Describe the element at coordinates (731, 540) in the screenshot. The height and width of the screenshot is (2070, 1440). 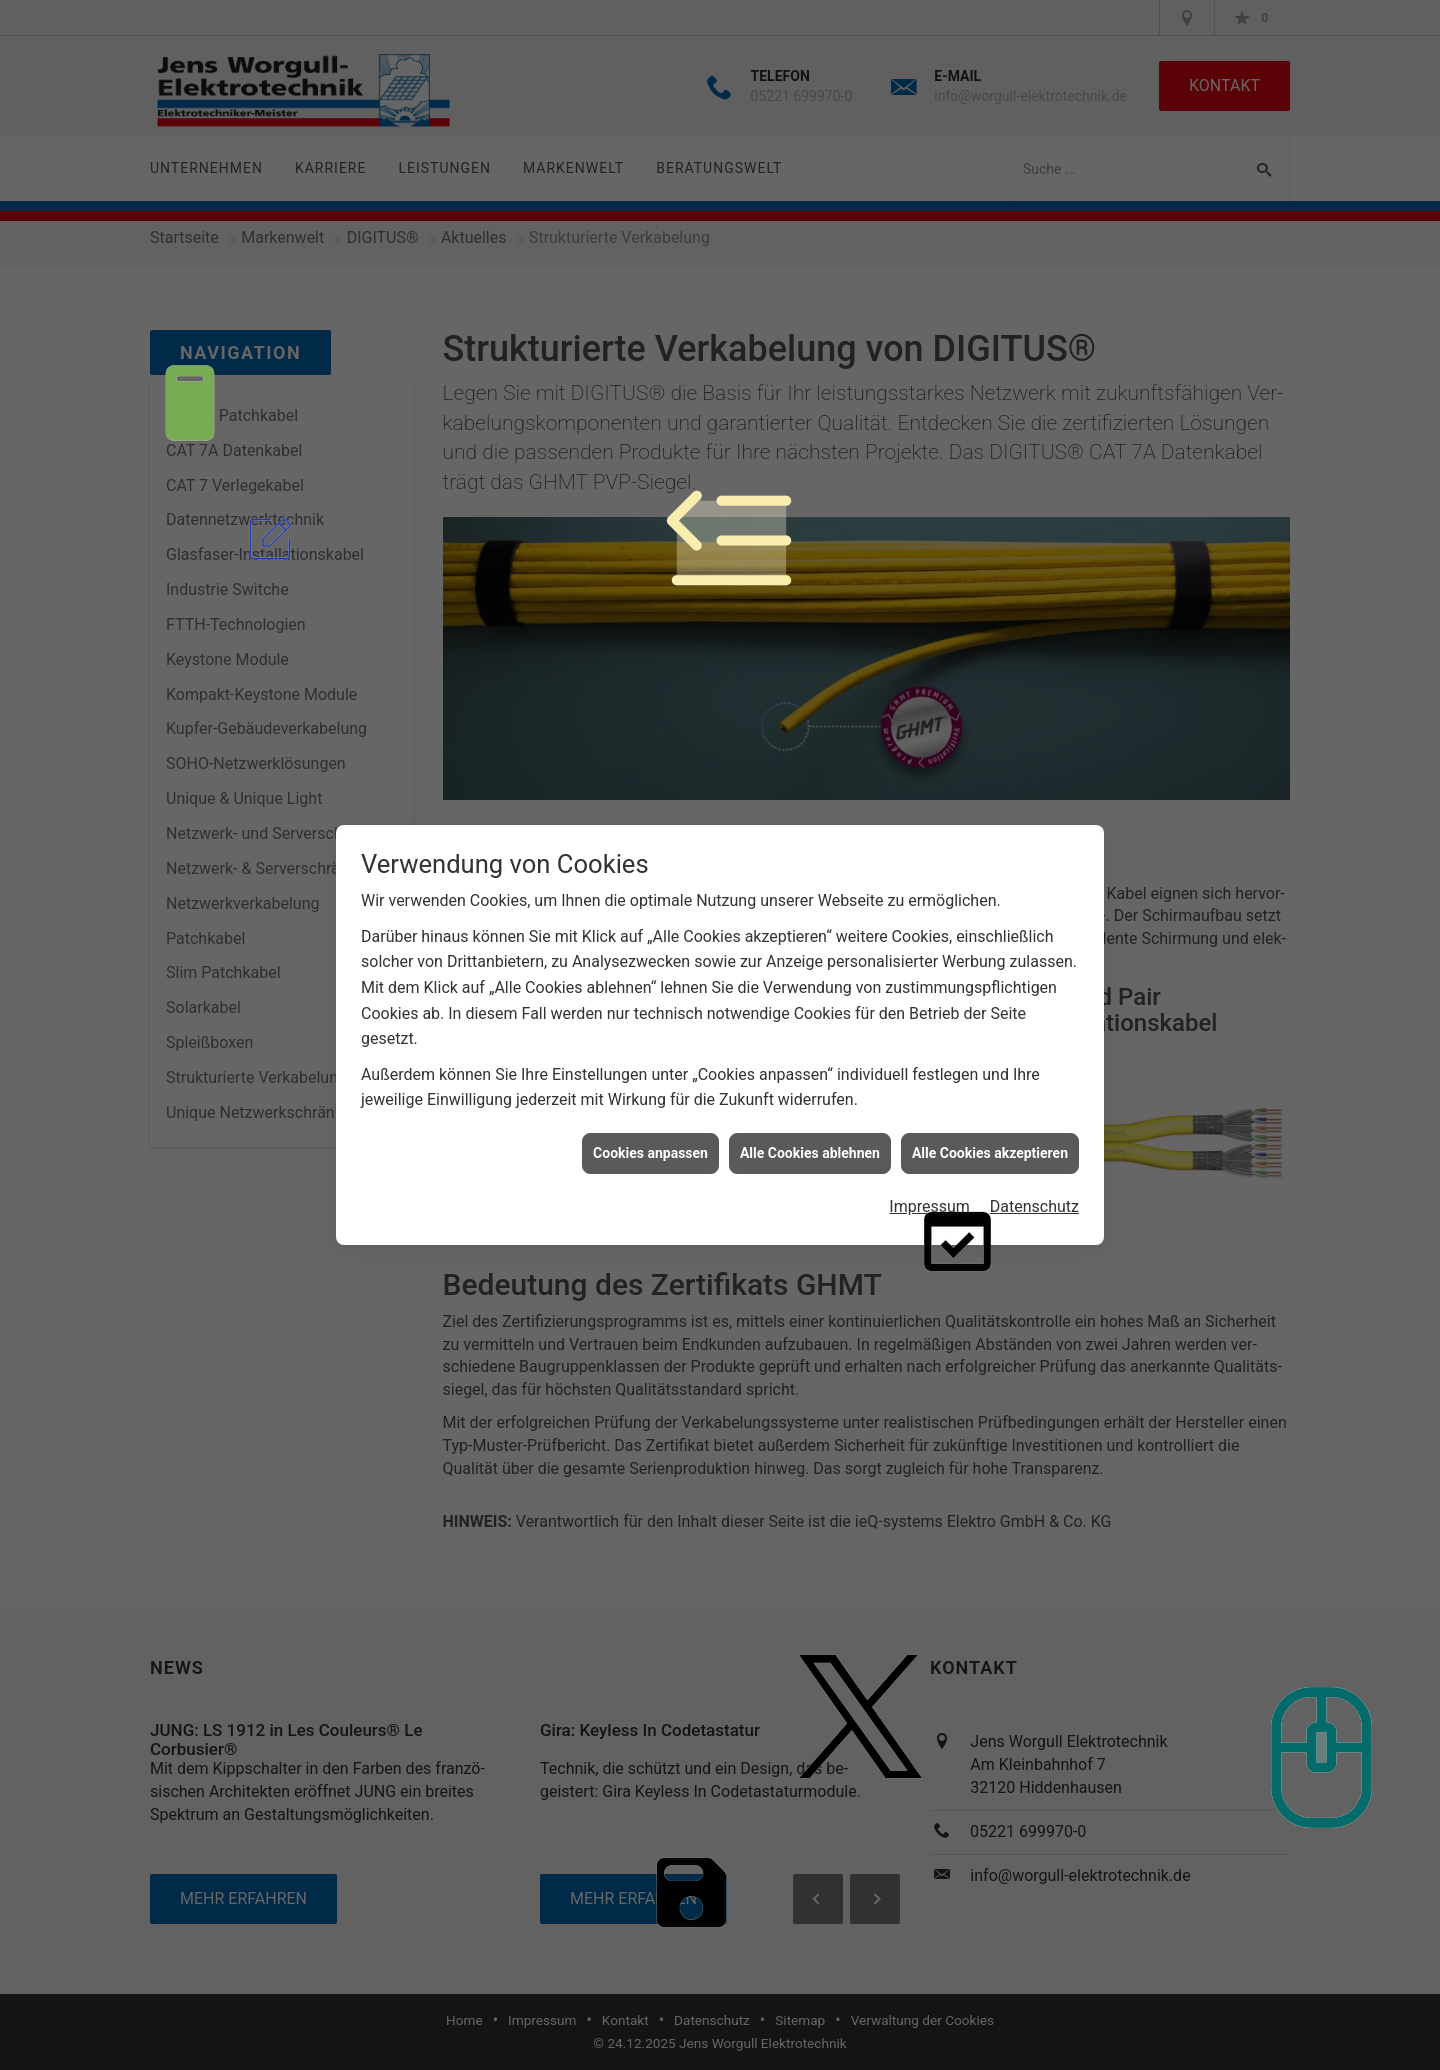
I see `decrease text indentation` at that location.